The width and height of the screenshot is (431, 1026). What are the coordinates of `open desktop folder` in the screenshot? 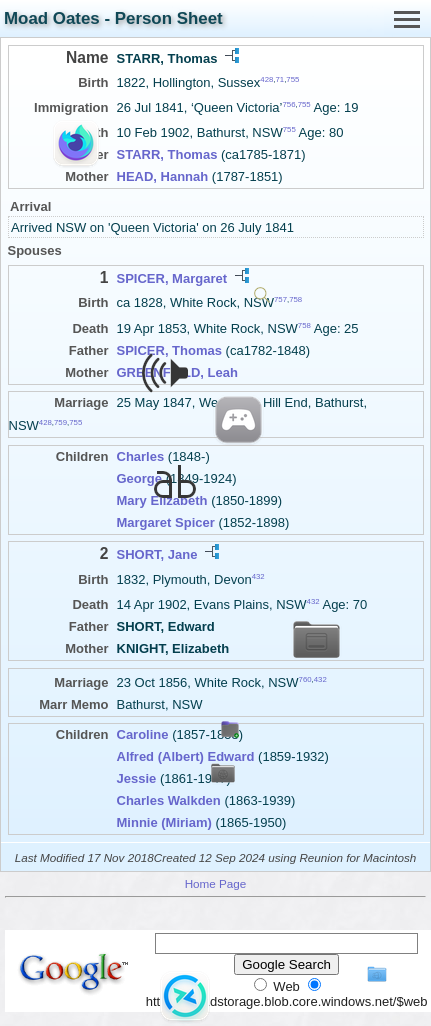 It's located at (316, 639).